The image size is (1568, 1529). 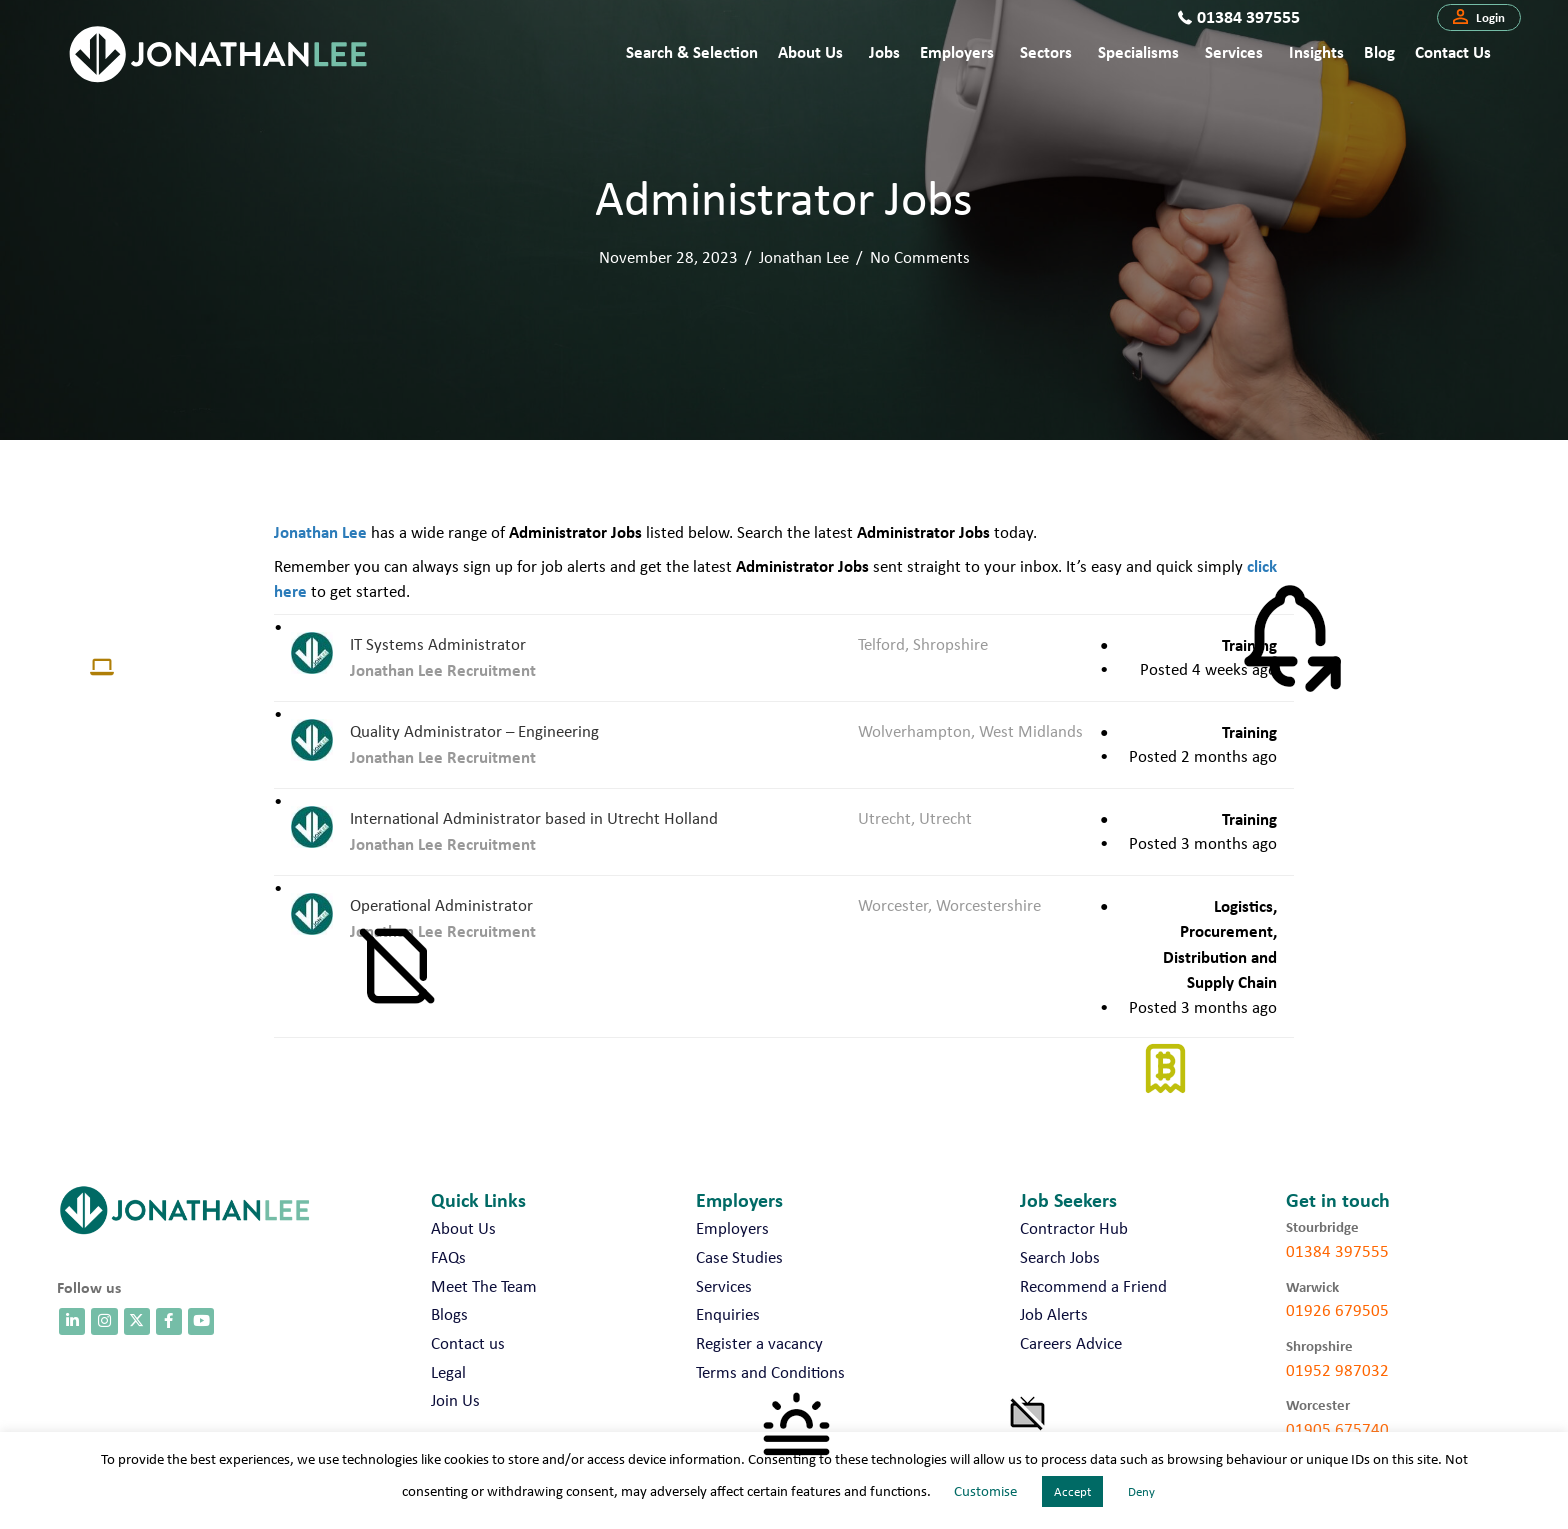 I want to click on switch to desktop view, so click(x=102, y=667).